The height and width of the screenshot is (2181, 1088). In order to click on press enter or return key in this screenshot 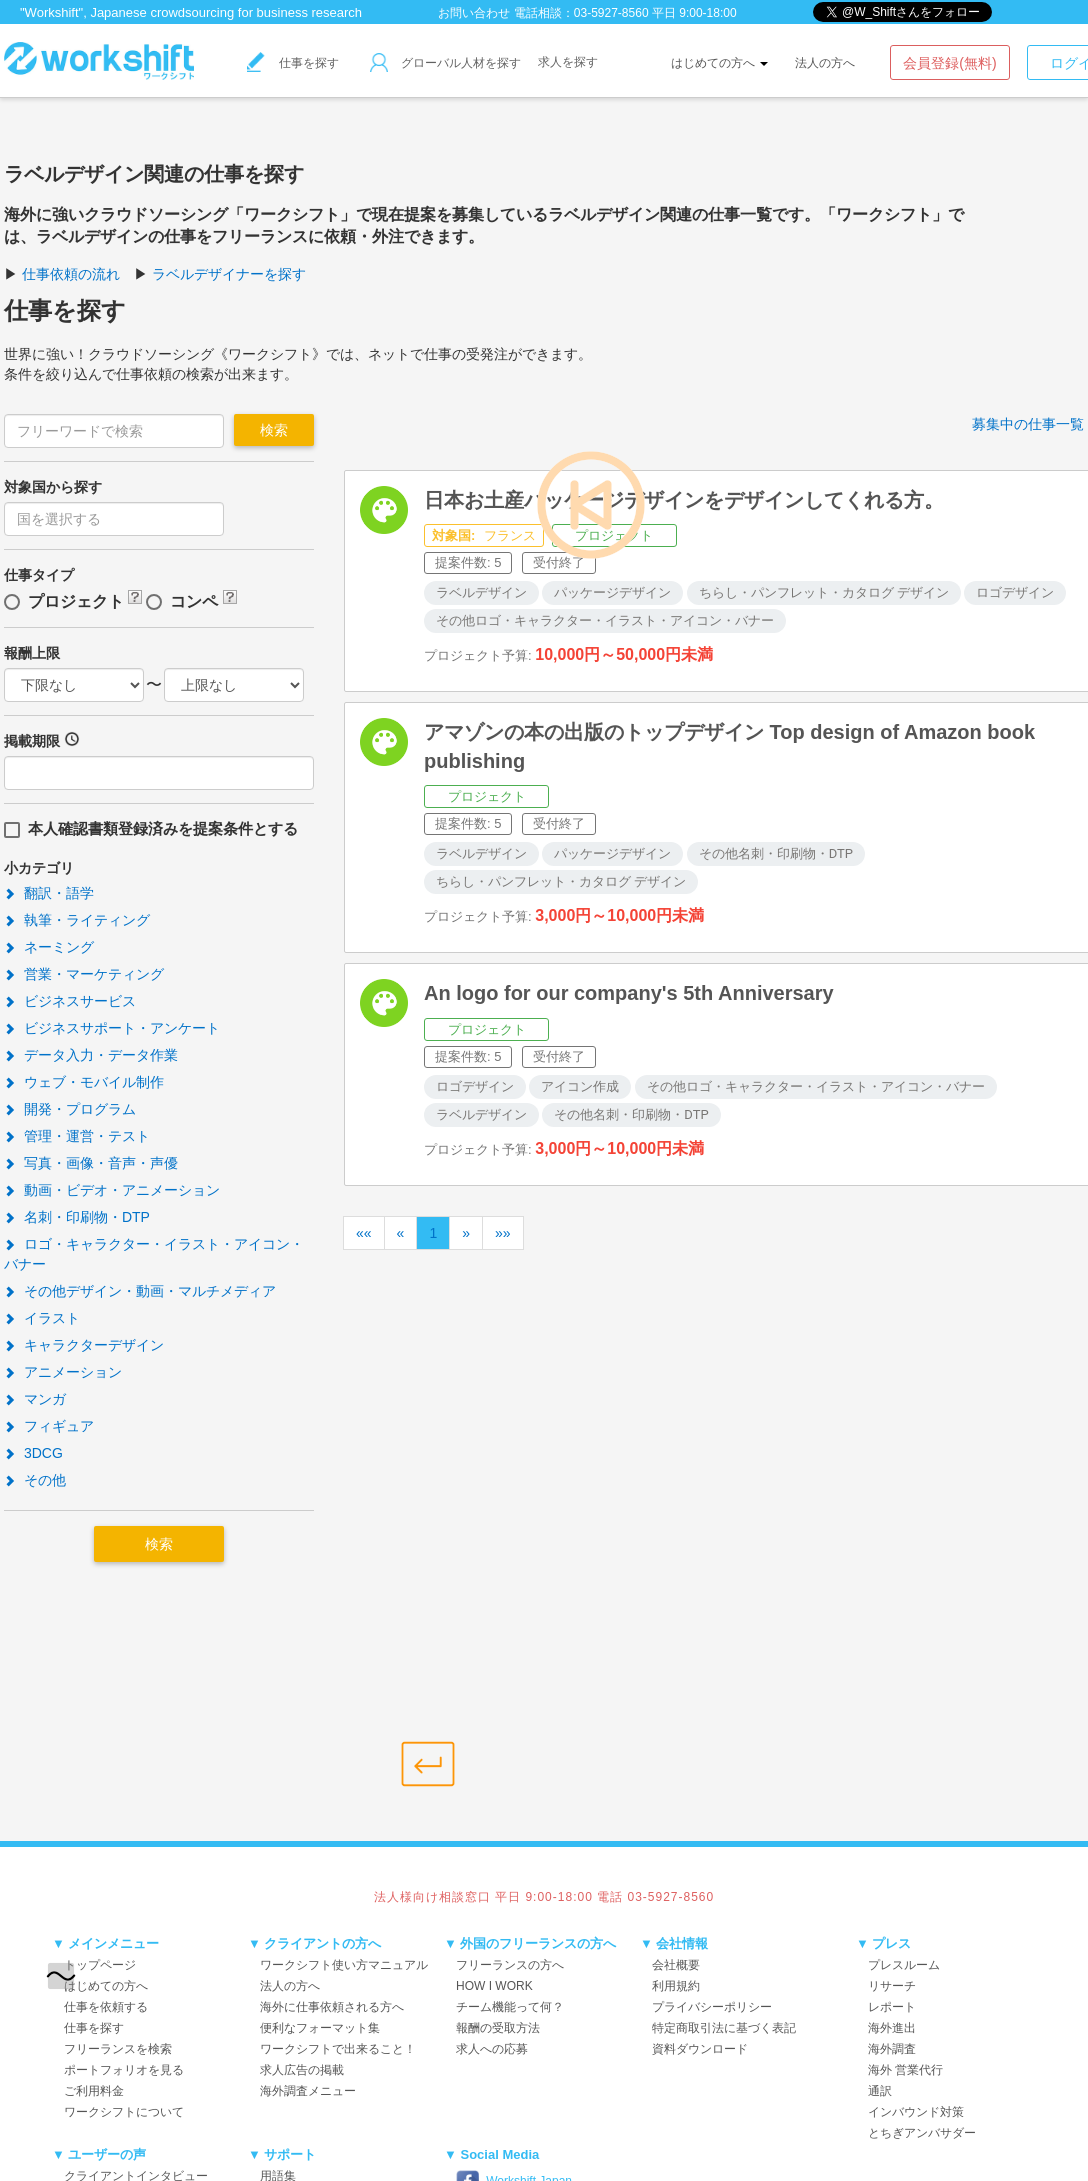, I will do `click(428, 1764)`.